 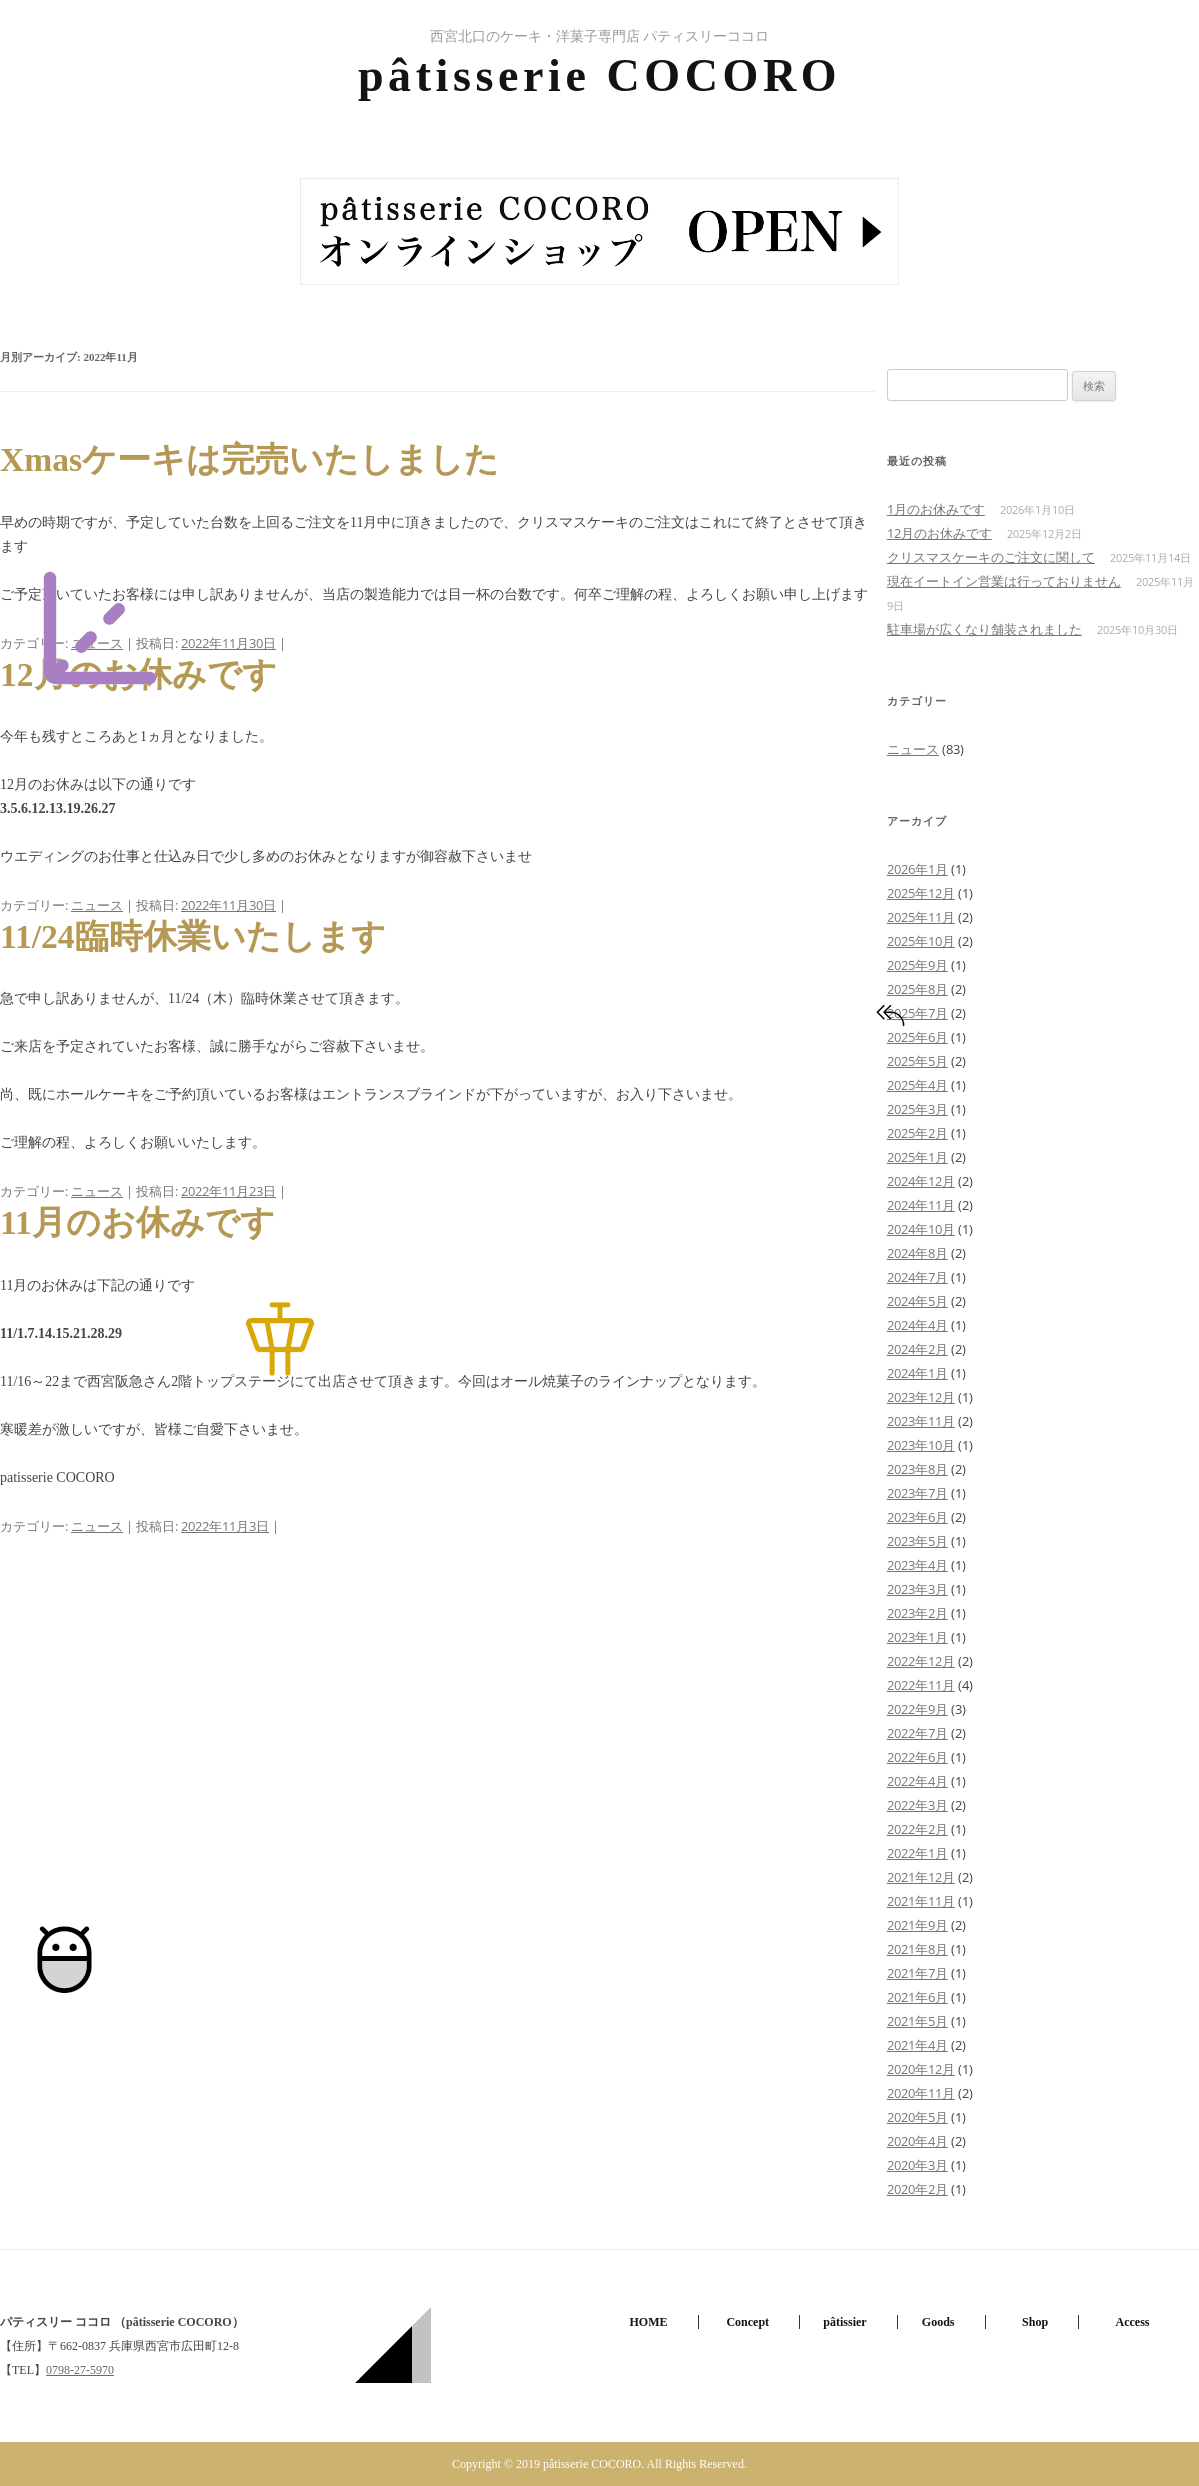 I want to click on toggle 3D view mode, so click(x=100, y=628).